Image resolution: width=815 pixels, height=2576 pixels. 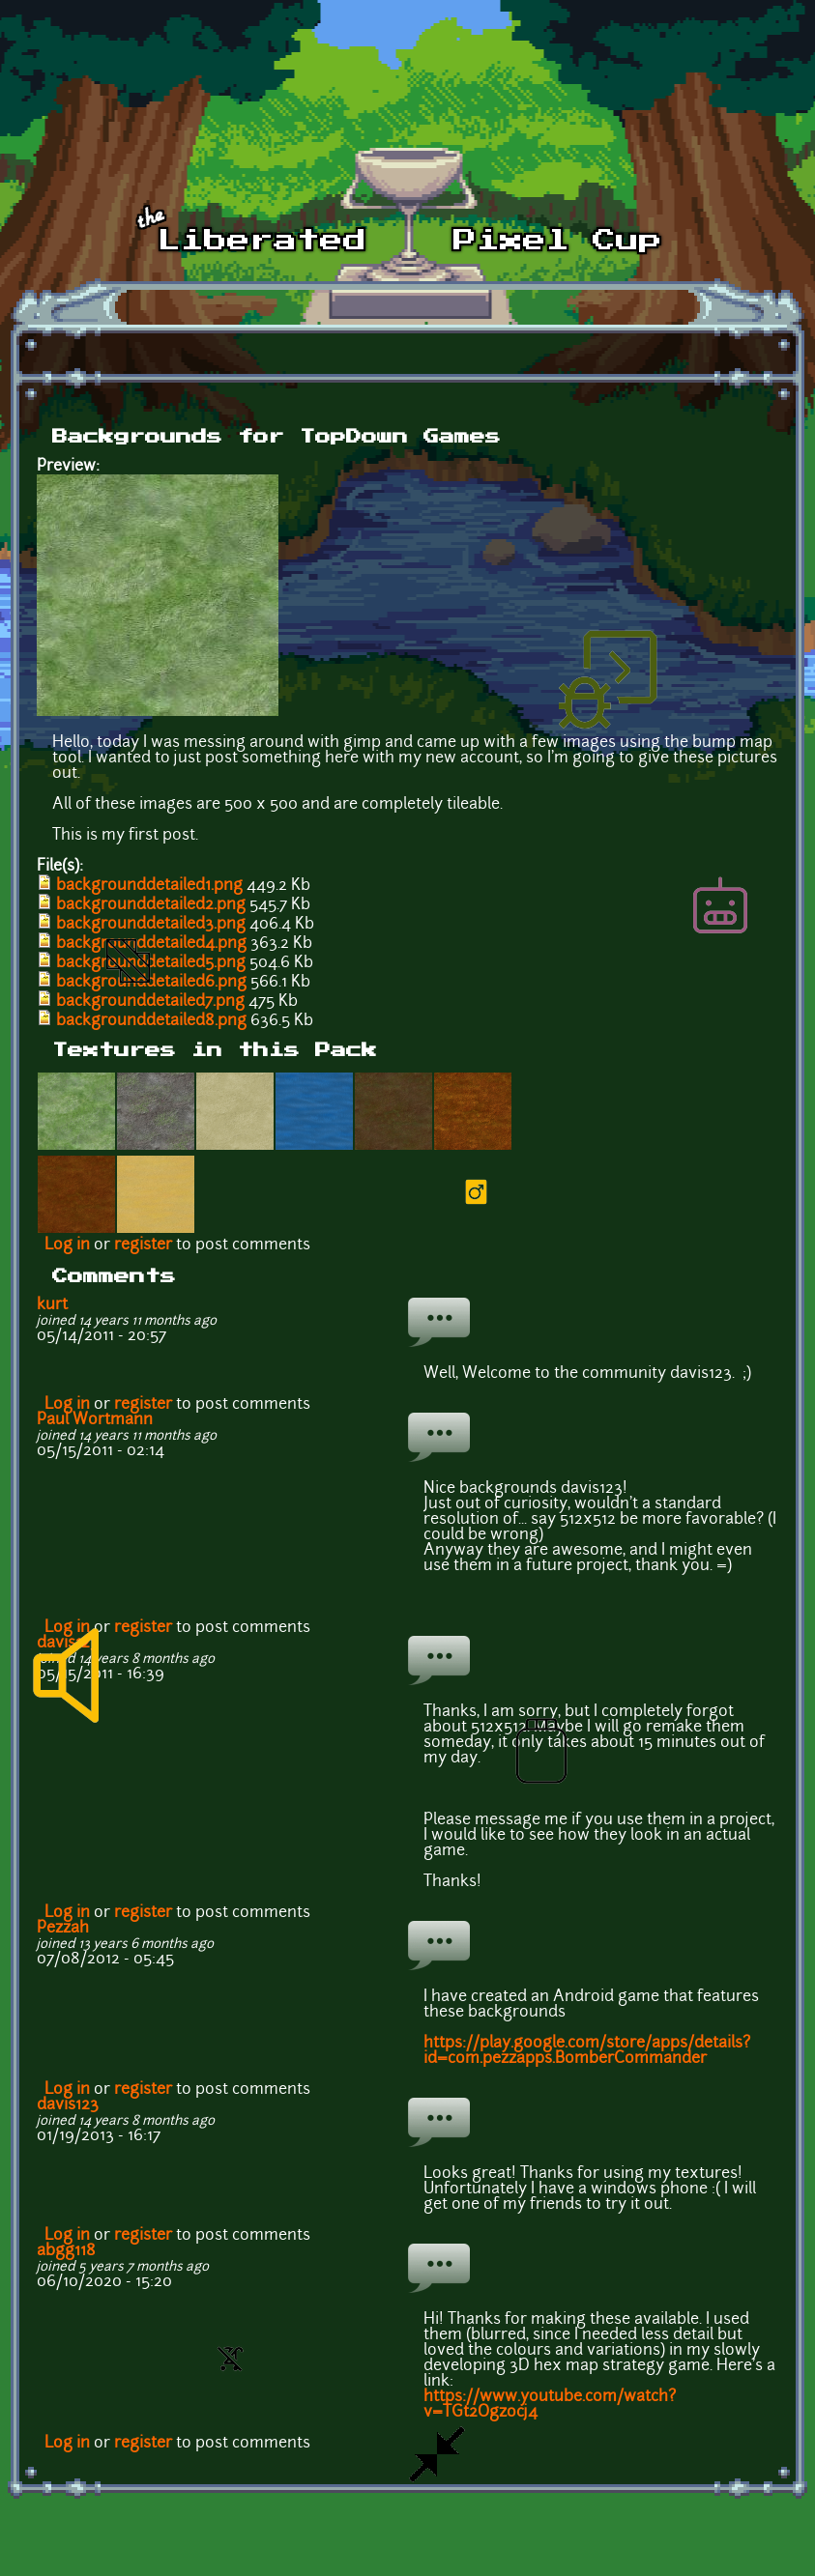 I want to click on open the debug console, so click(x=610, y=676).